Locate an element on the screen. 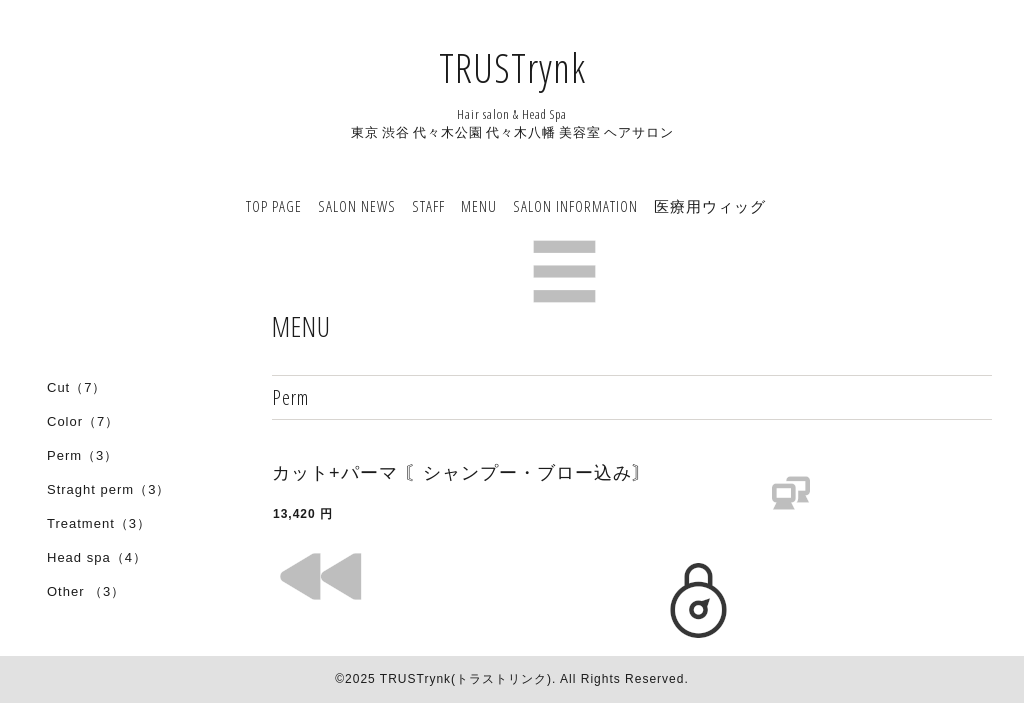 This screenshot has height=720, width=1024. open two-factor authentication app is located at coordinates (698, 600).